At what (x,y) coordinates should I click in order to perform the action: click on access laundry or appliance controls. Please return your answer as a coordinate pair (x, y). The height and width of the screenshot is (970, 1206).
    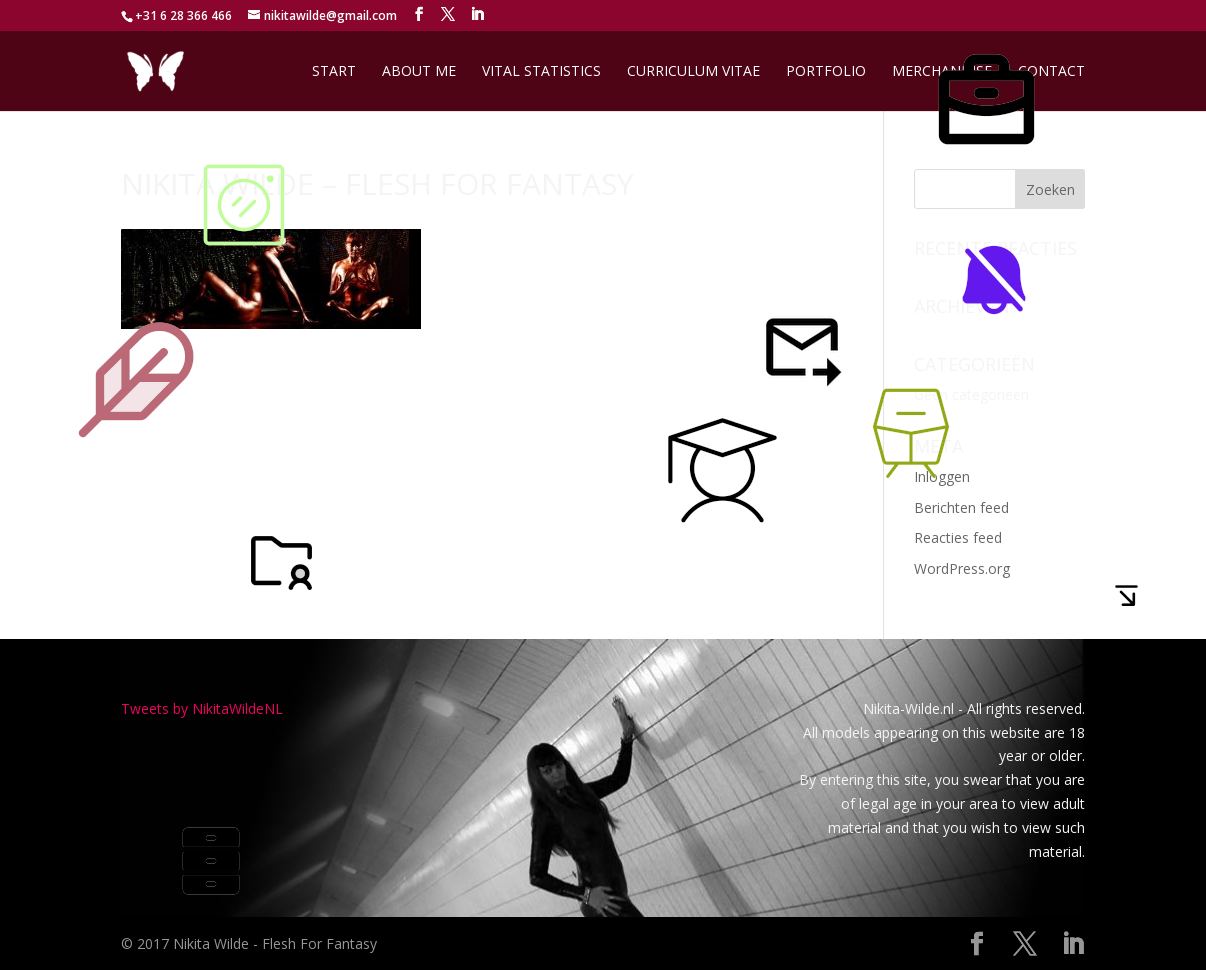
    Looking at the image, I should click on (244, 205).